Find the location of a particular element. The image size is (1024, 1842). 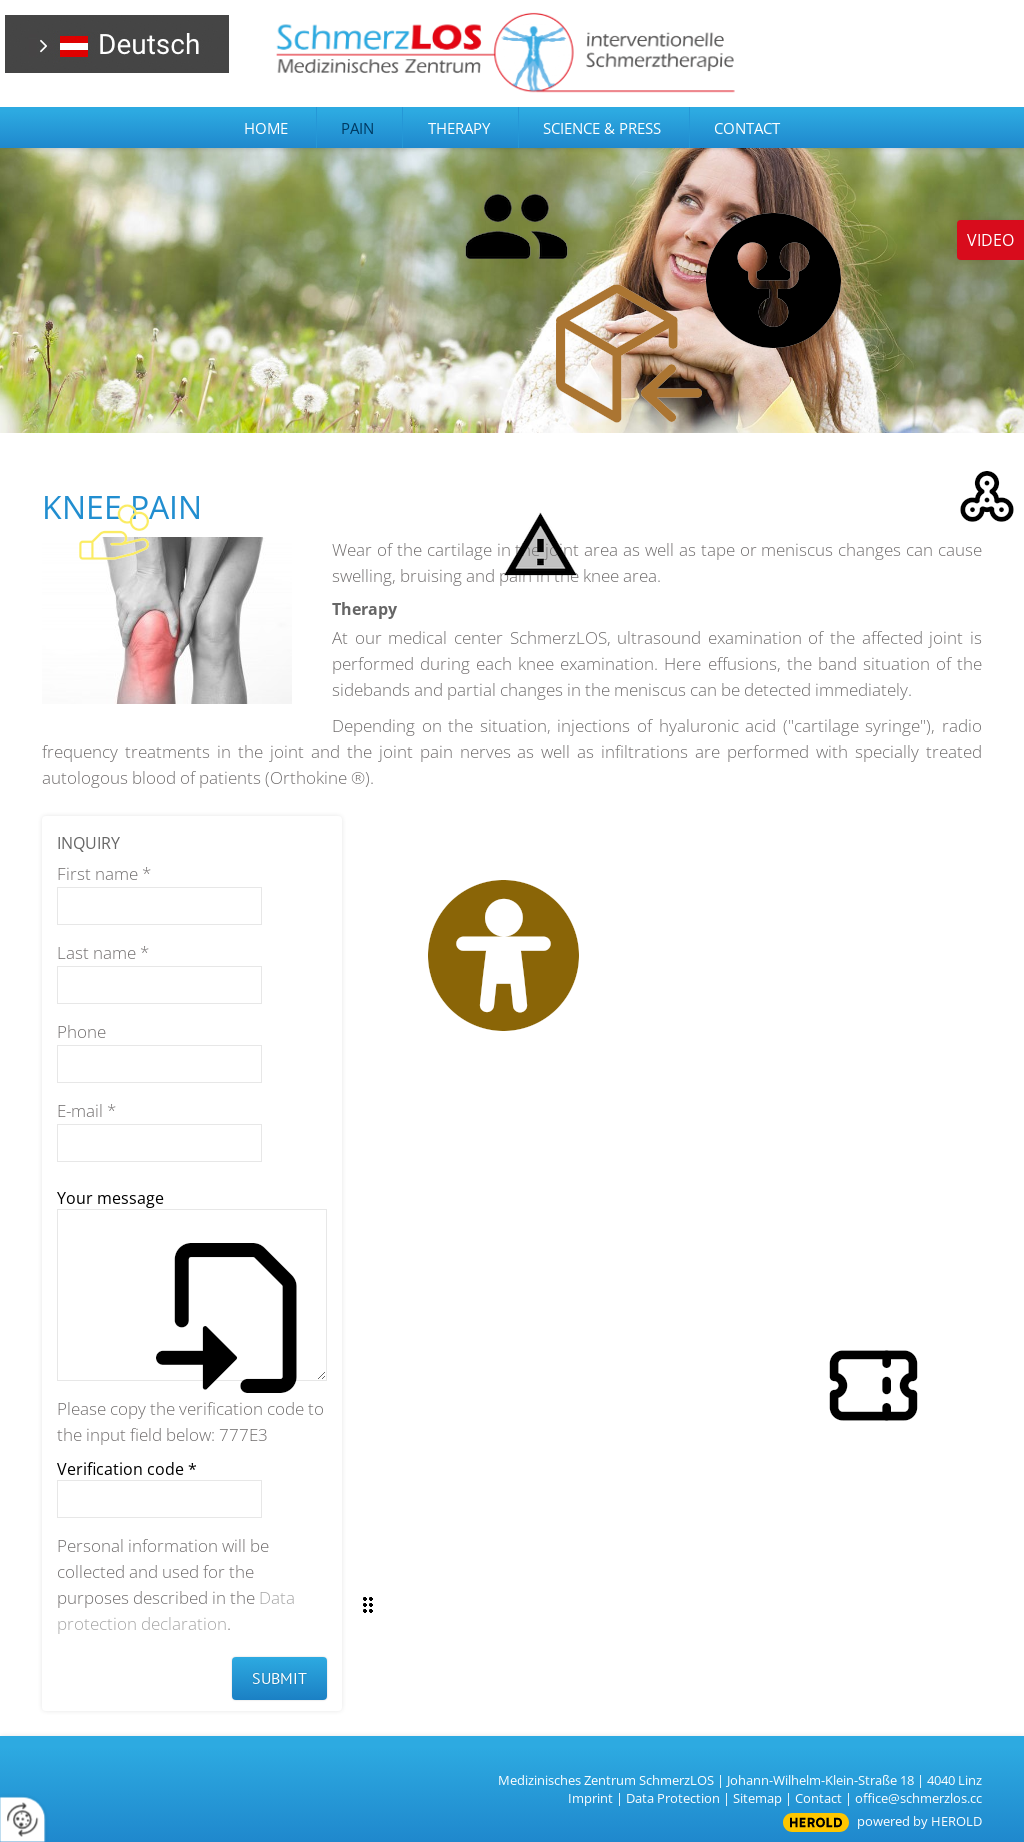

indicates a file has been moved to another location is located at coordinates (231, 1318).